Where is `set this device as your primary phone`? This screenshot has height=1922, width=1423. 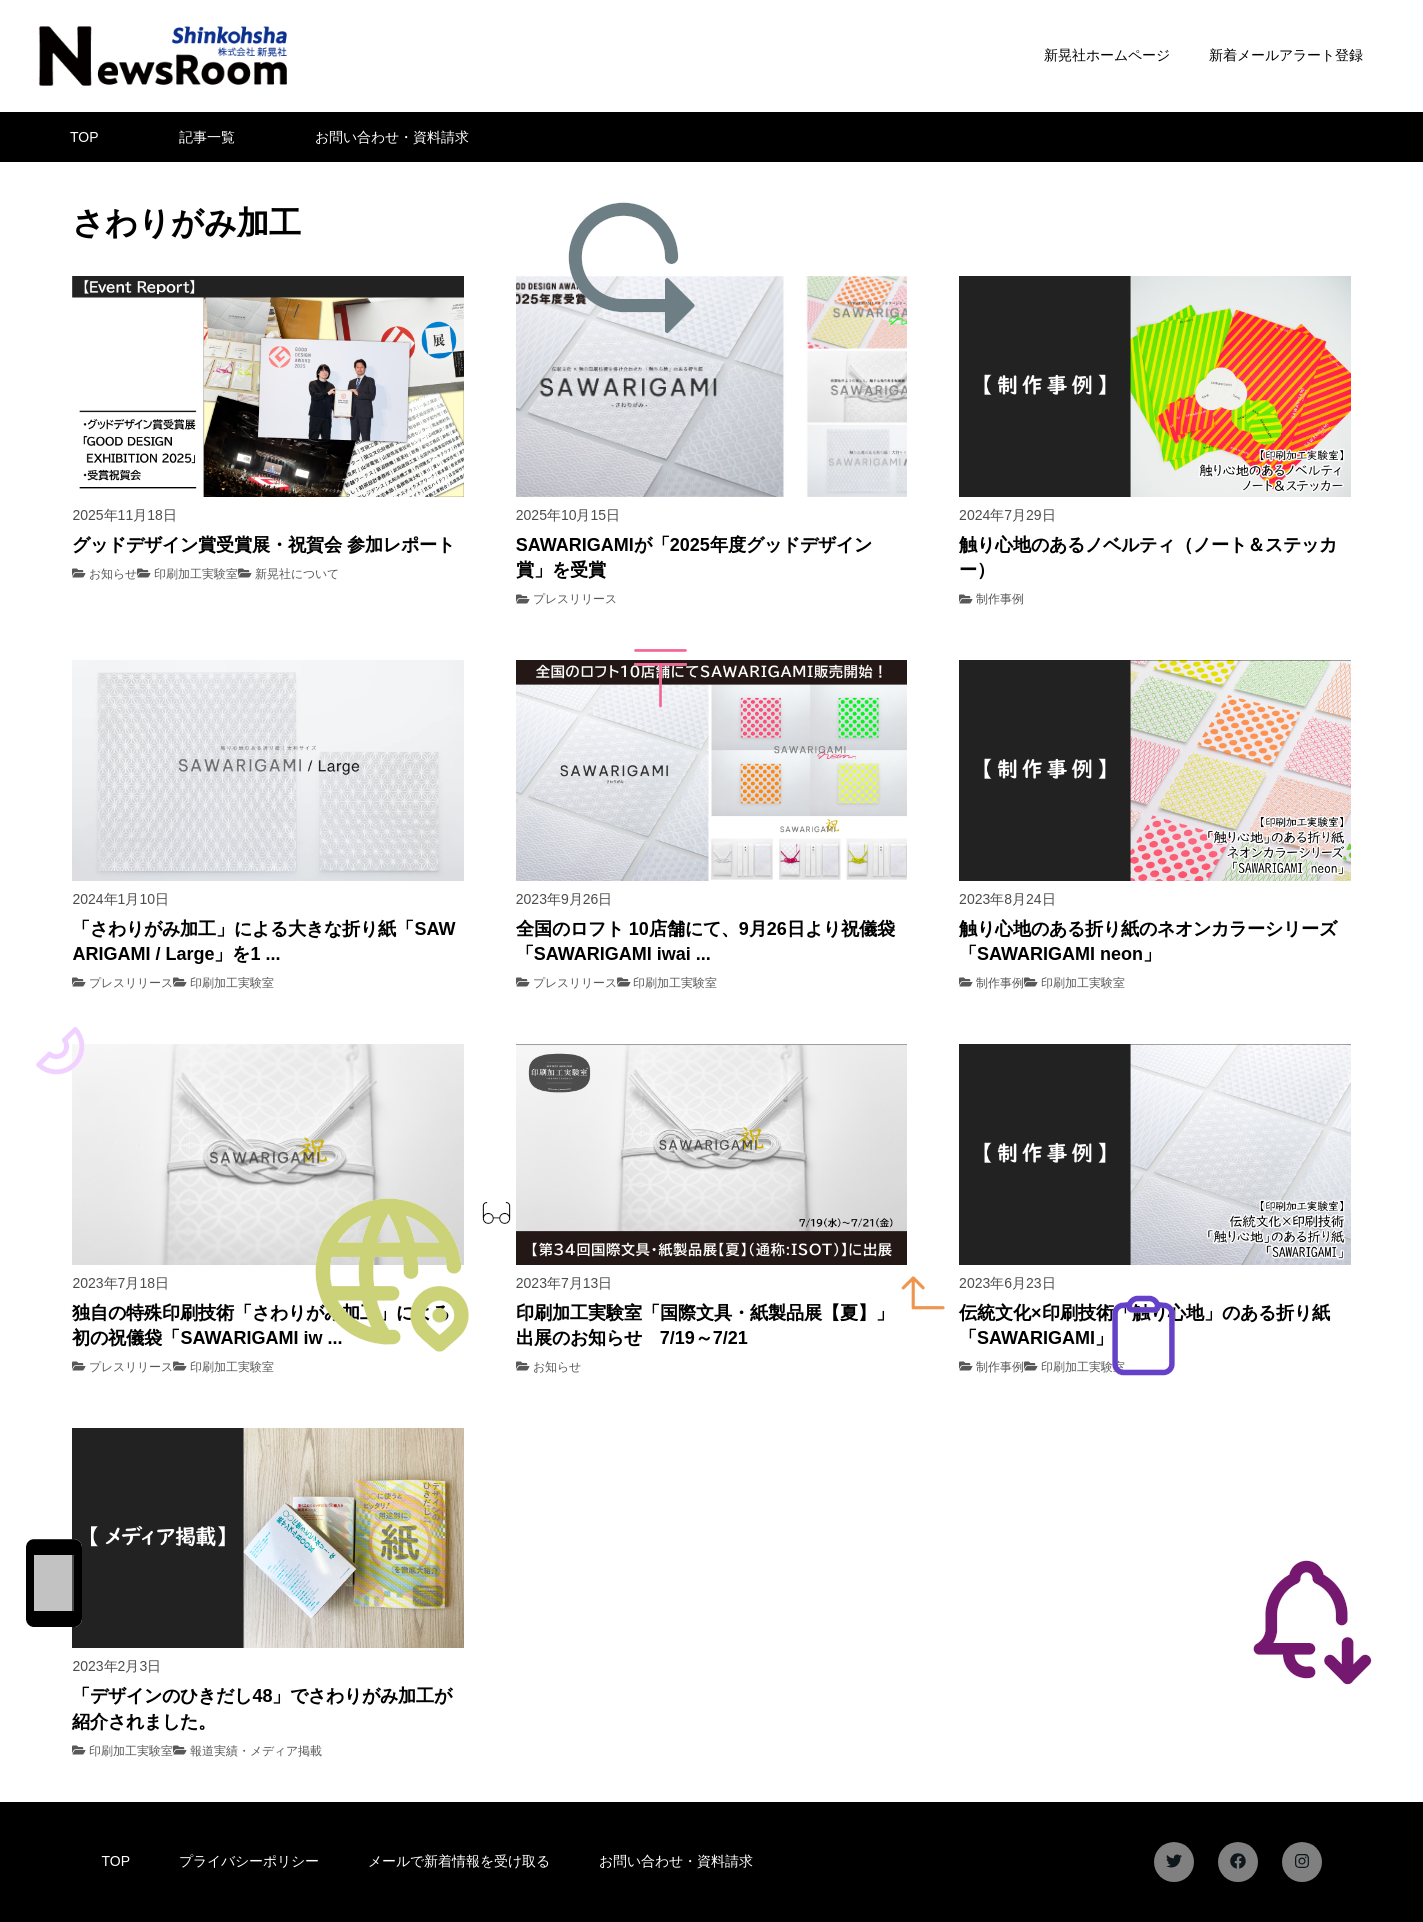
set this device as your primary phone is located at coordinates (54, 1583).